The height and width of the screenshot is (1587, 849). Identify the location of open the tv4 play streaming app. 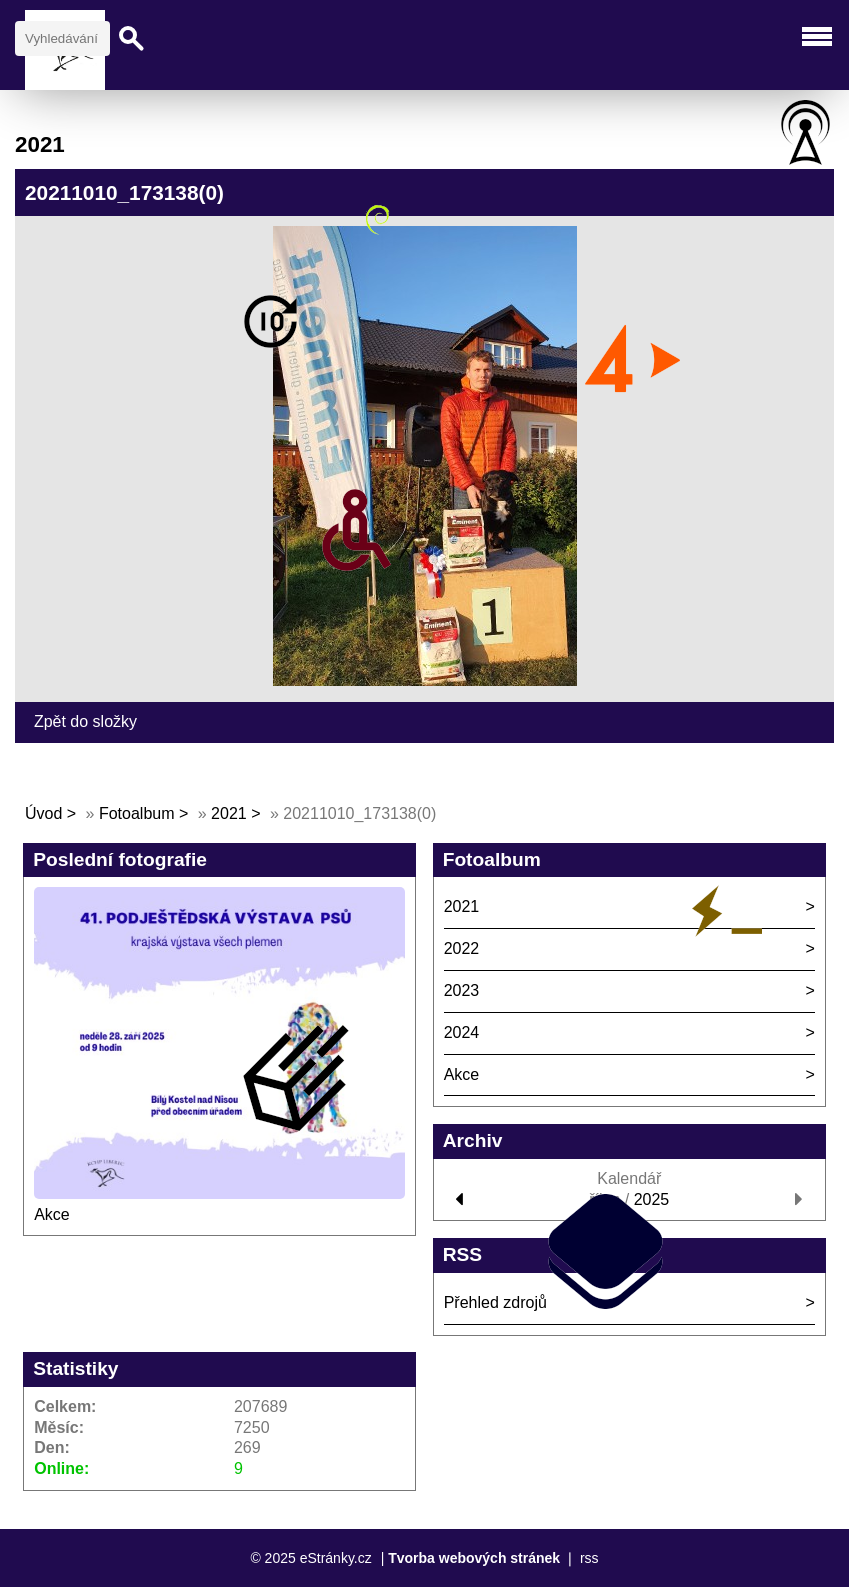
(632, 358).